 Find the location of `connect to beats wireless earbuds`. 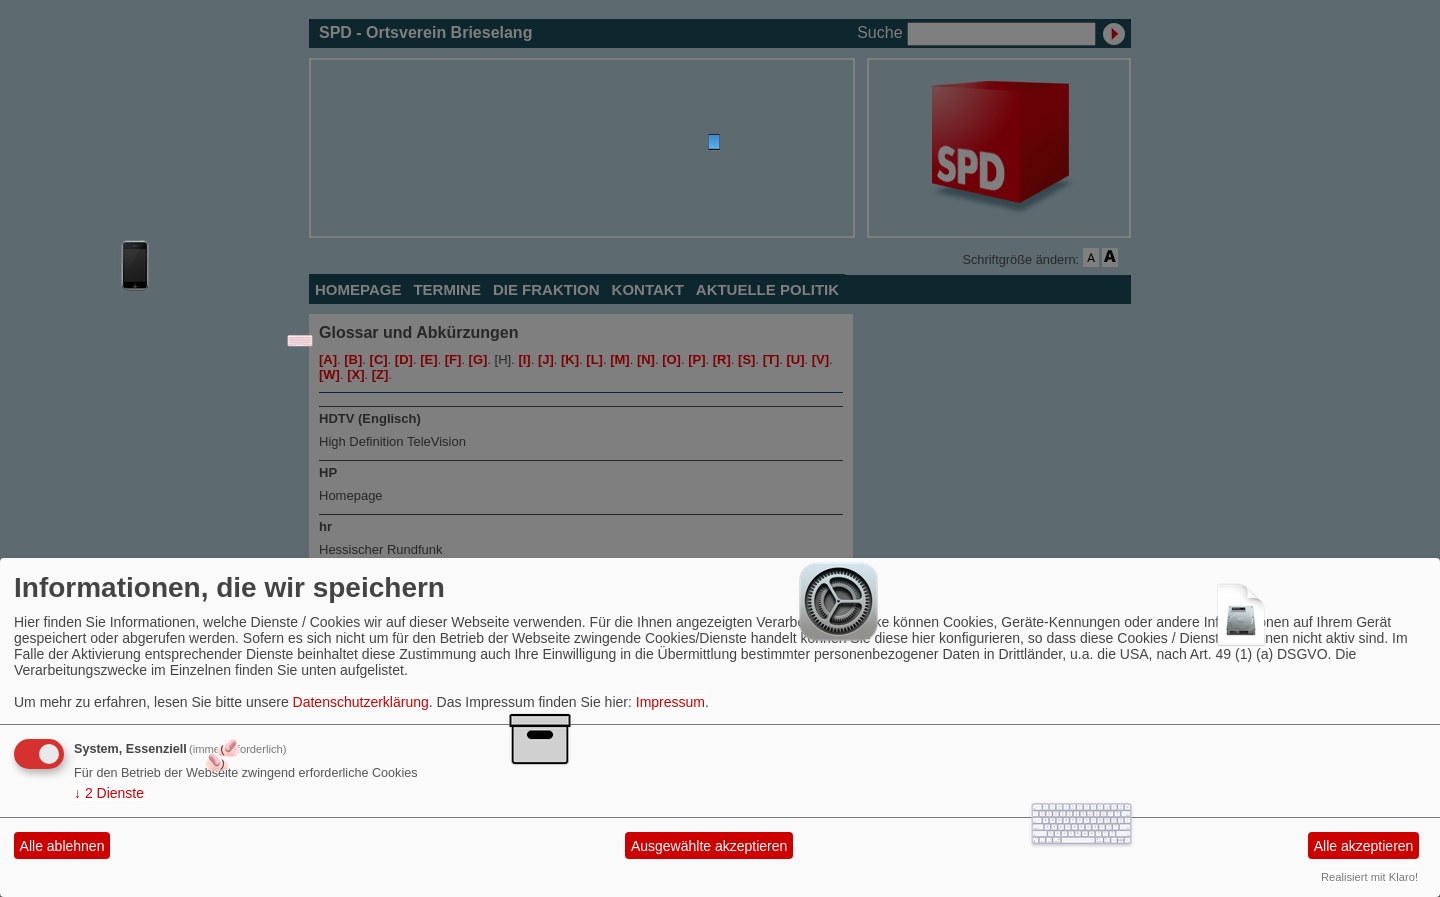

connect to beats wireless earbuds is located at coordinates (222, 755).